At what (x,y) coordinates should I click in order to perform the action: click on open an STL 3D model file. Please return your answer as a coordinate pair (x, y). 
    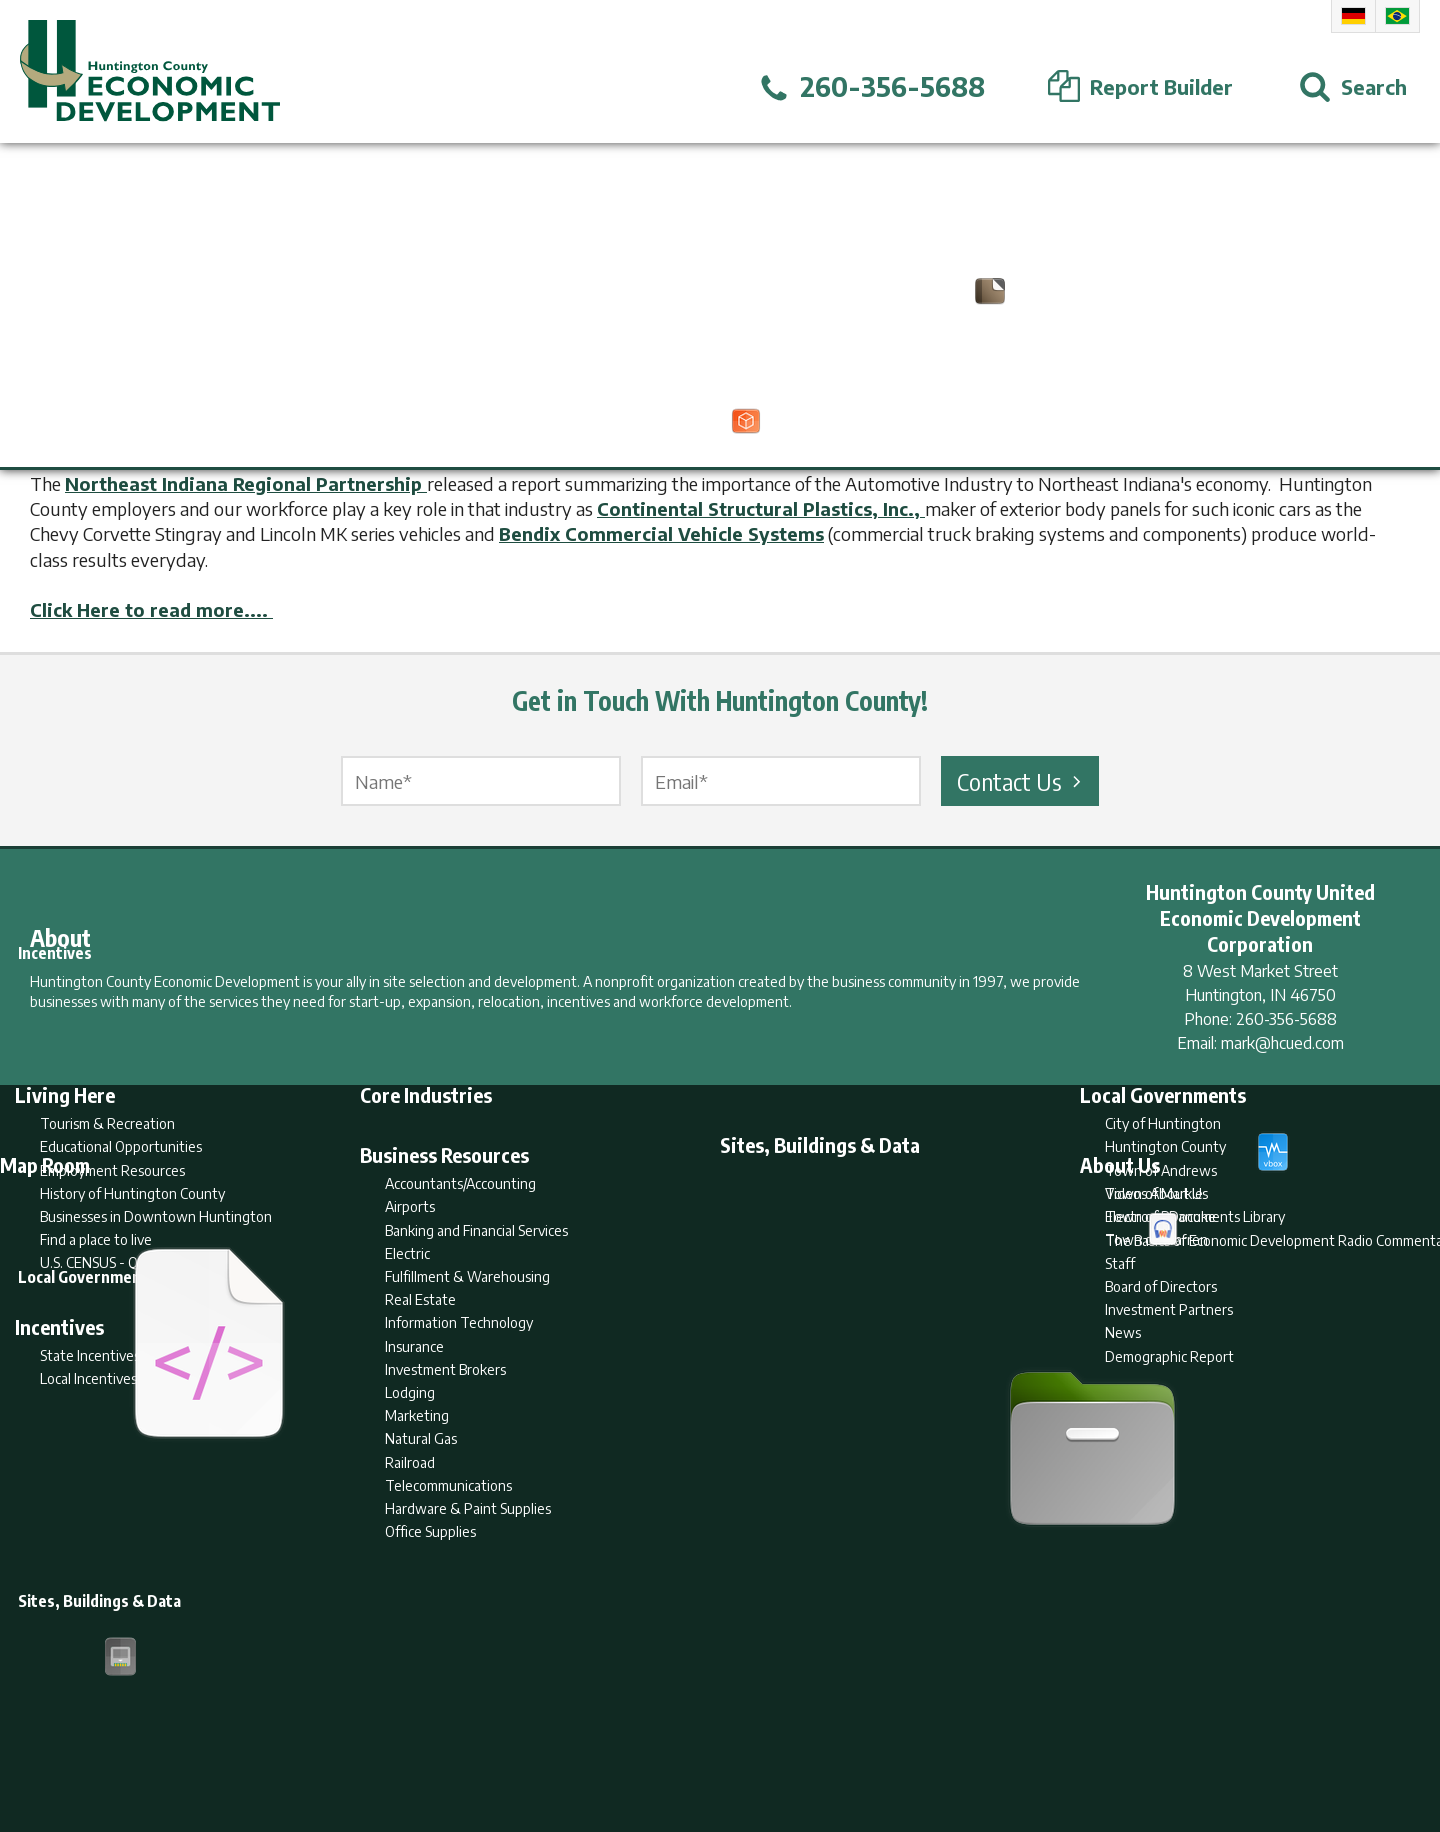
    Looking at the image, I should click on (746, 420).